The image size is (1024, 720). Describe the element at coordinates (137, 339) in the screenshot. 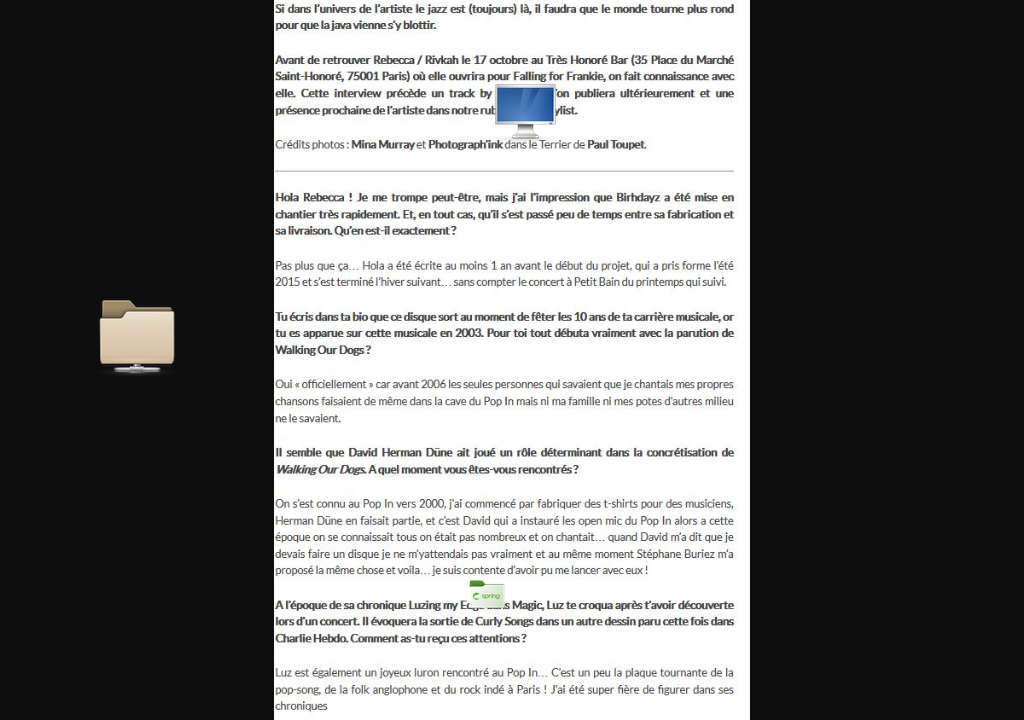

I see `access files stored on a remote server` at that location.